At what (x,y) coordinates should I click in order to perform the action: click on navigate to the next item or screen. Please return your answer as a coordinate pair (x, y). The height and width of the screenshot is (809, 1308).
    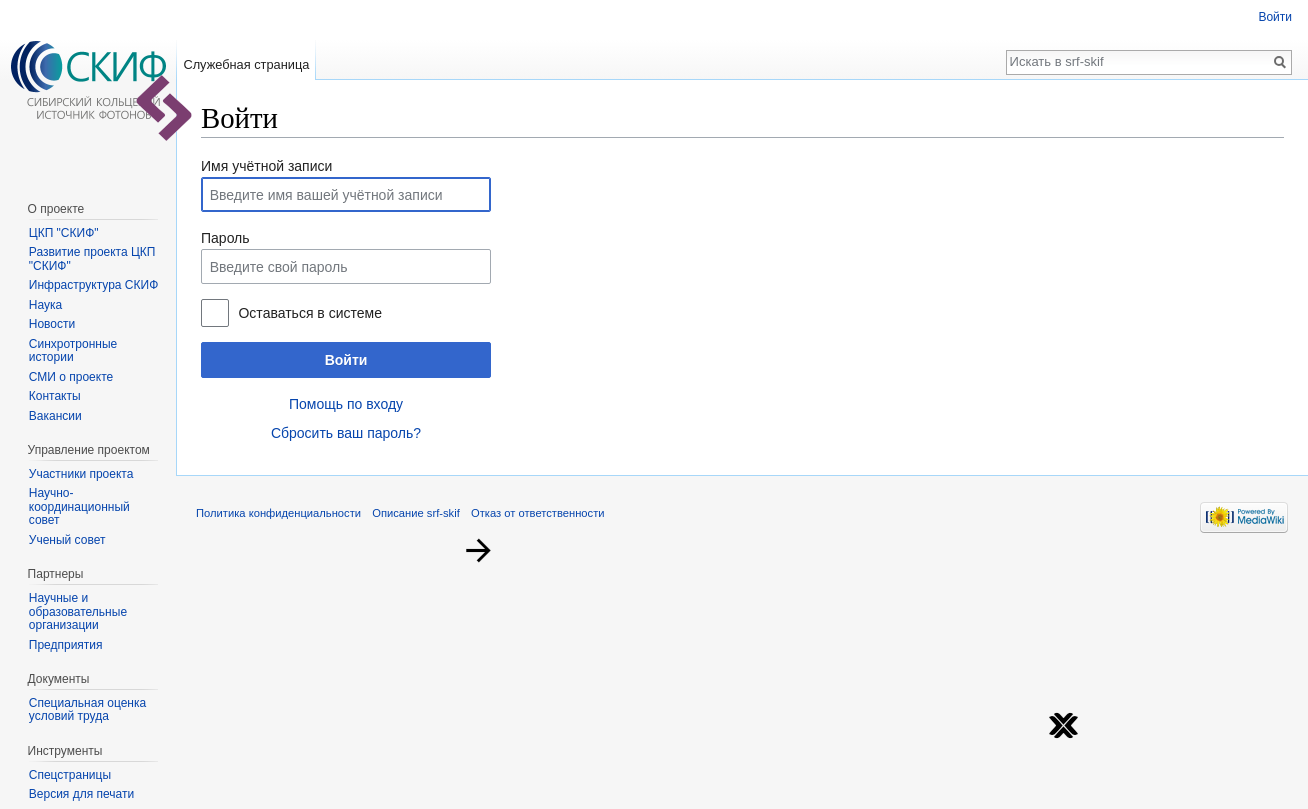
    Looking at the image, I should click on (478, 550).